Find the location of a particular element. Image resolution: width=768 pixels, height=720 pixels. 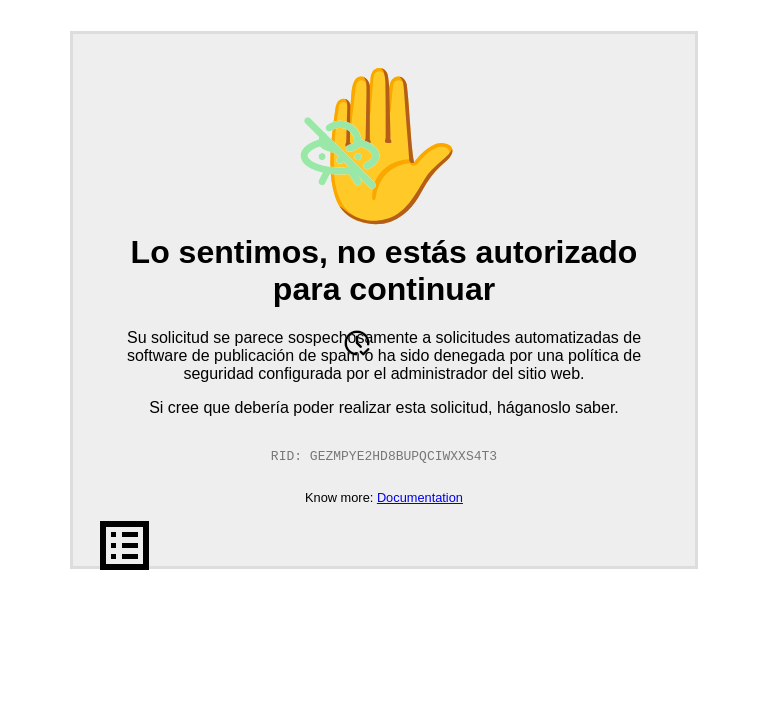

disable UFO or alien-themed mode is located at coordinates (340, 153).